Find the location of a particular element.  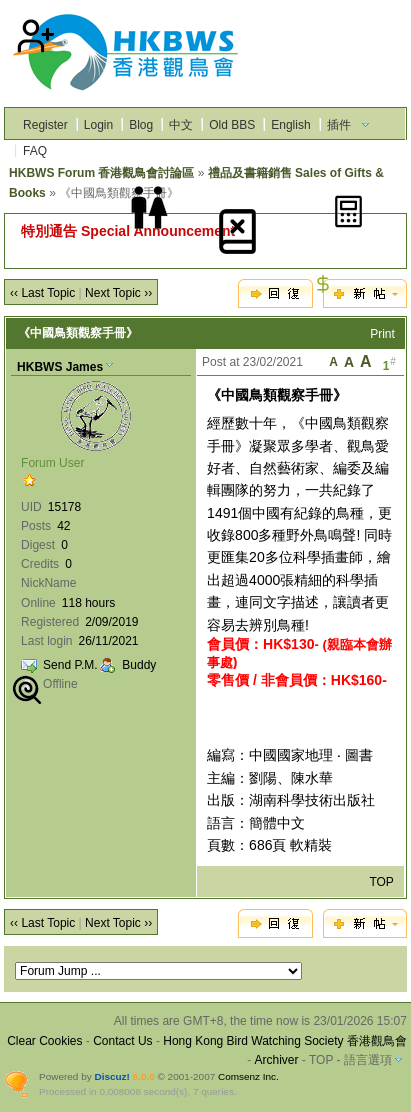

open the calculator app is located at coordinates (348, 211).